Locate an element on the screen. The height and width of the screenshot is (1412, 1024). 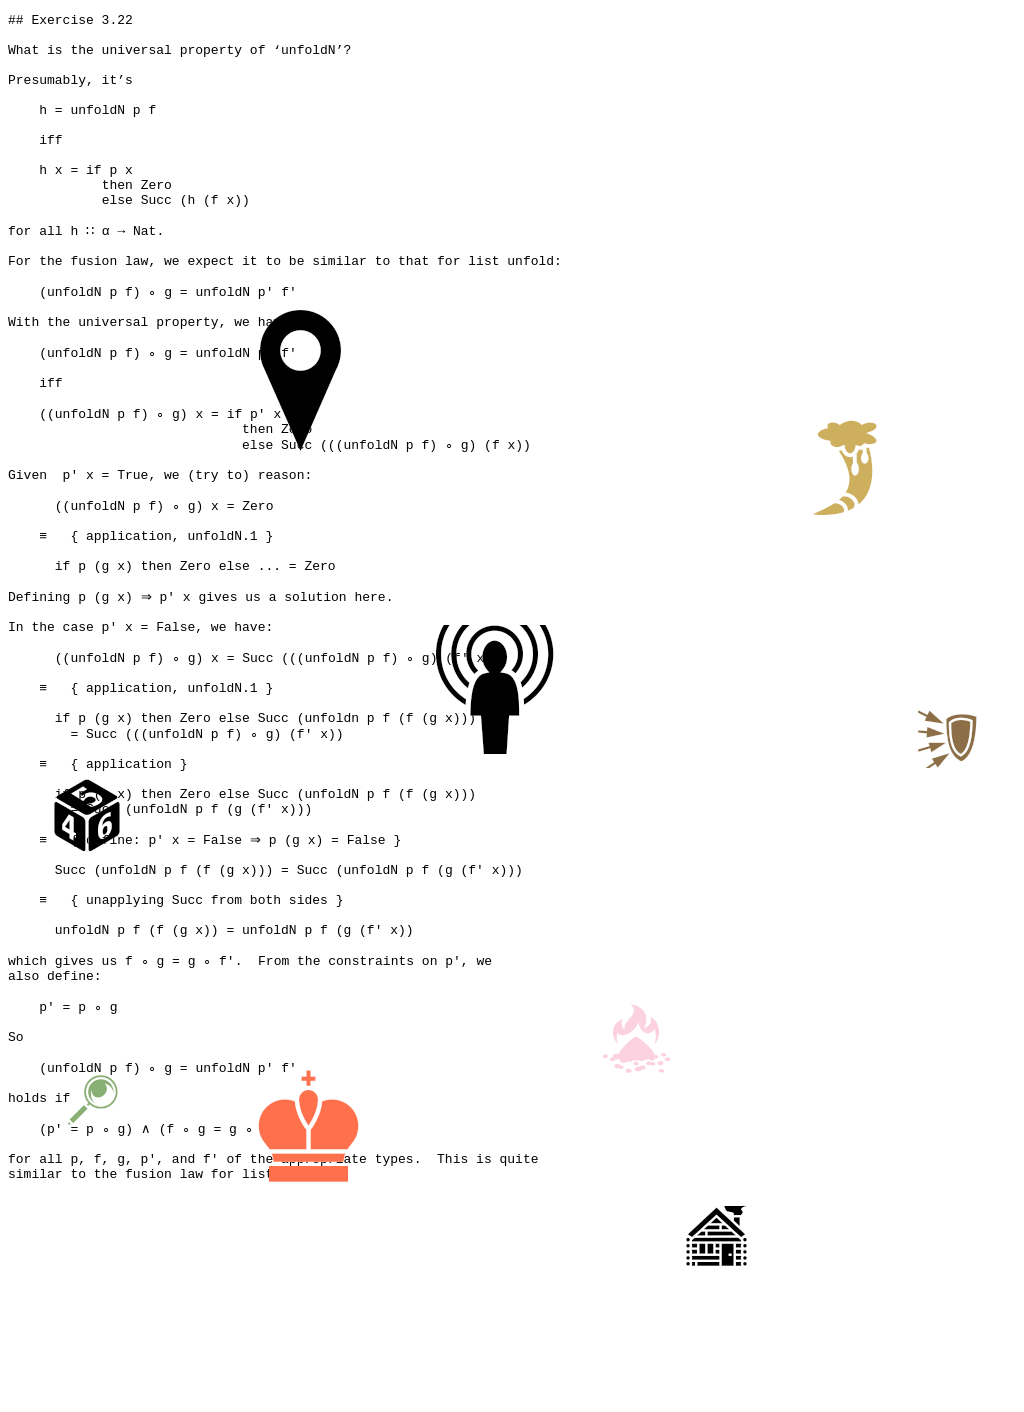
search for items or content is located at coordinates (92, 1100).